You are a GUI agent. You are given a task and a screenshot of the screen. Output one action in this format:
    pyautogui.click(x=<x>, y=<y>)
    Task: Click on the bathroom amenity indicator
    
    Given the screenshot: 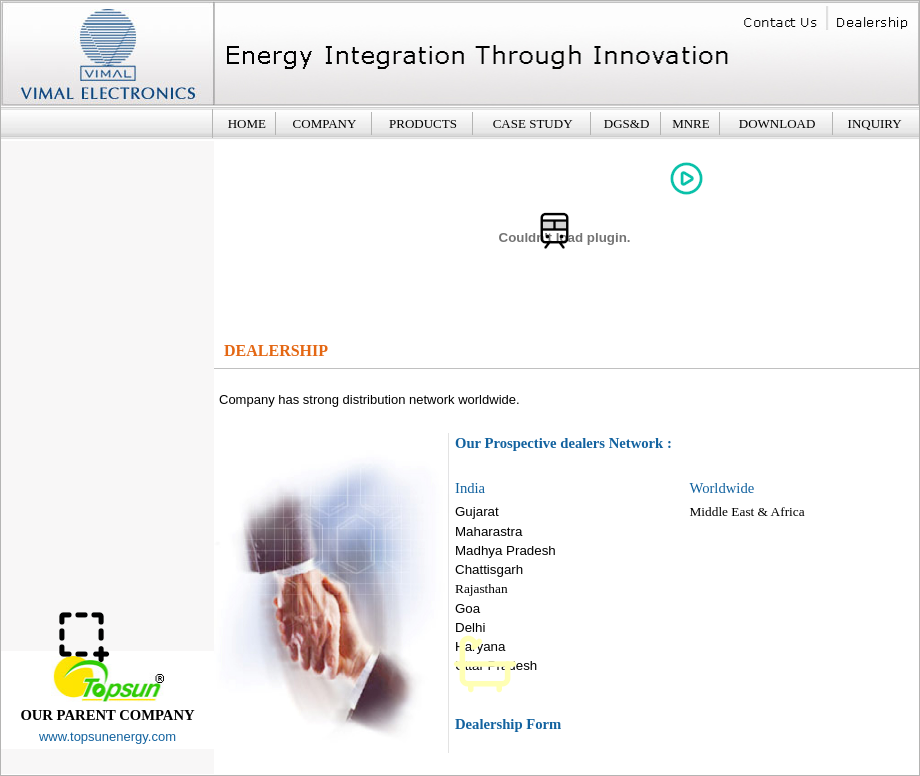 What is the action you would take?
    pyautogui.click(x=485, y=664)
    